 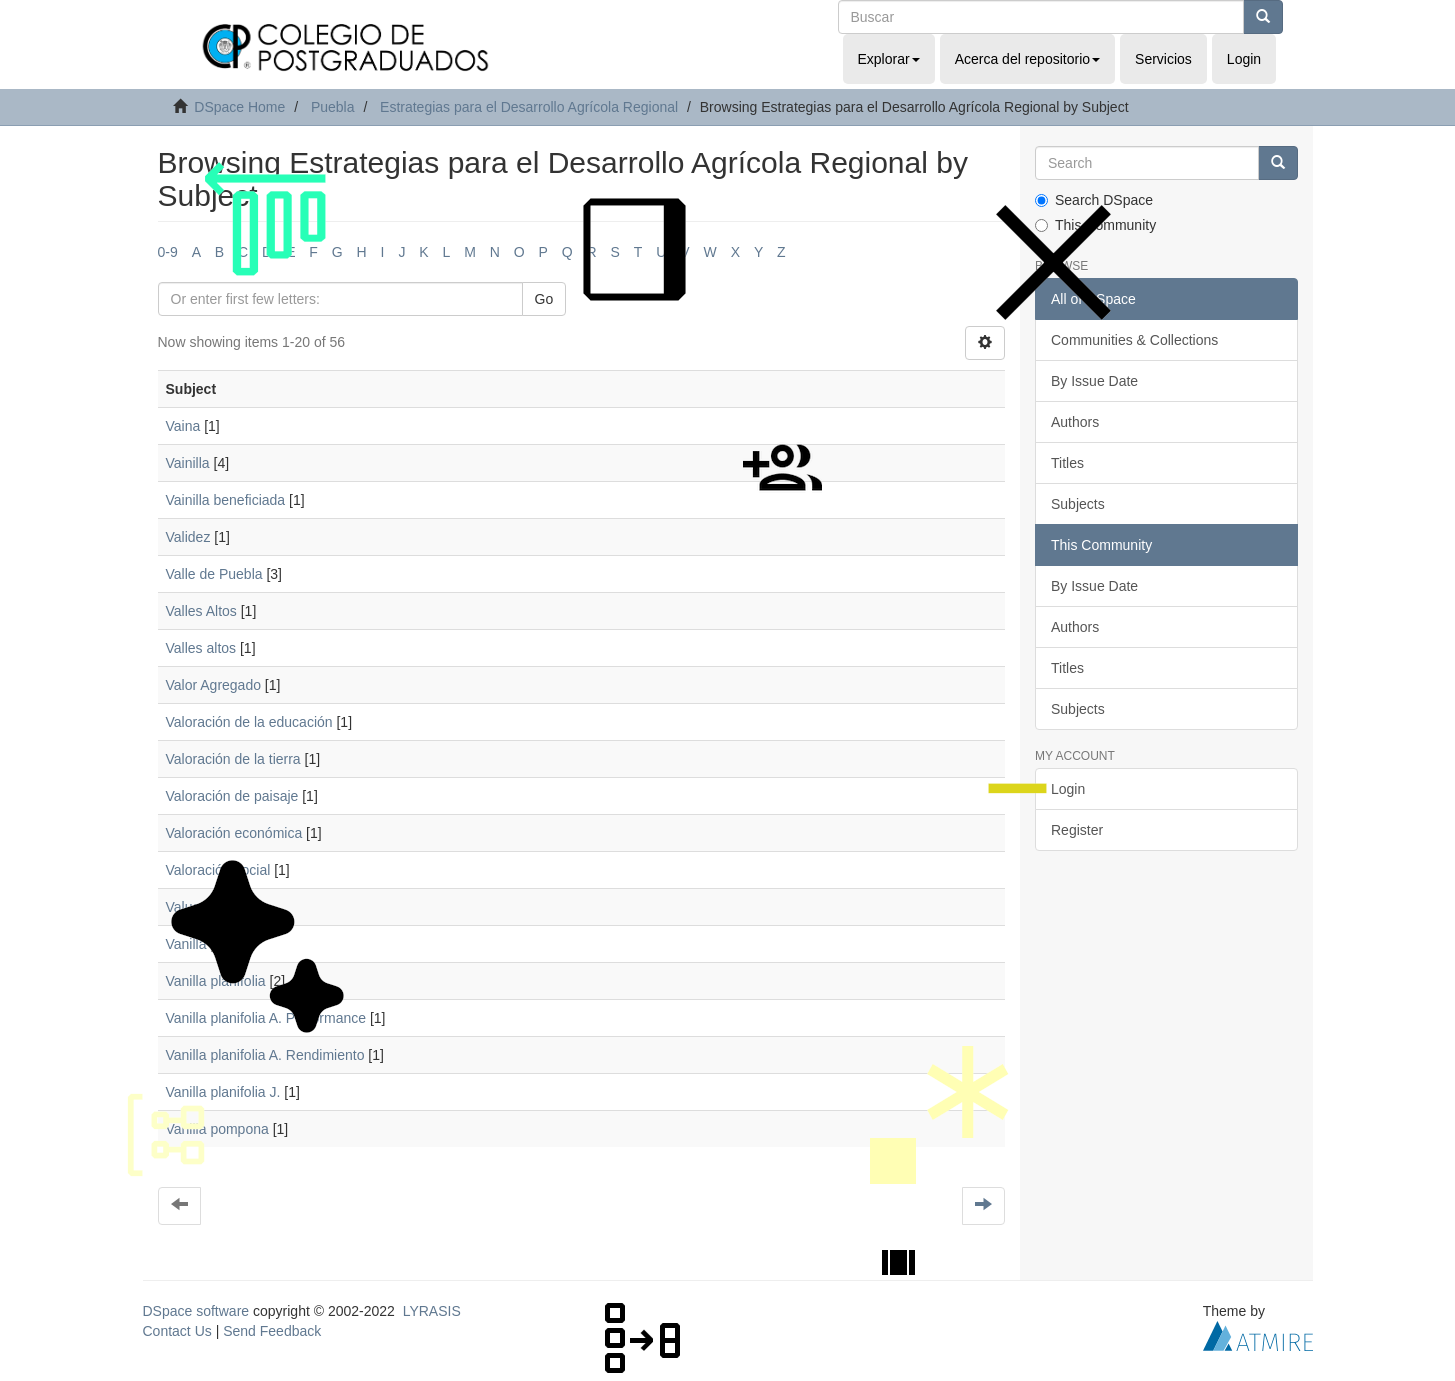 What do you see at coordinates (897, 1263) in the screenshot?
I see `switch to column or array view layout` at bounding box center [897, 1263].